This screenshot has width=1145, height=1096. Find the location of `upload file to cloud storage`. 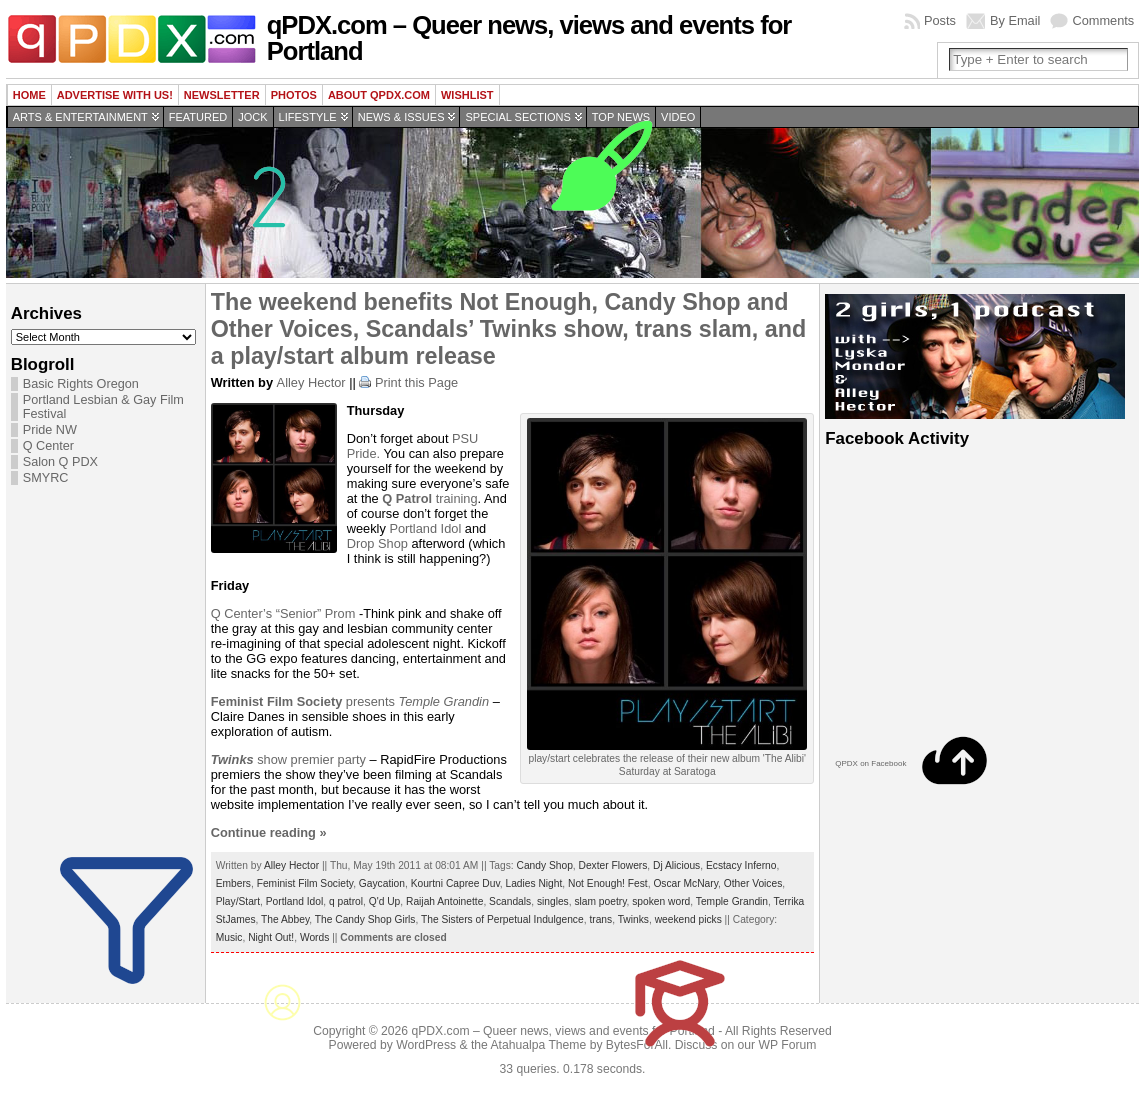

upload file to cloud storage is located at coordinates (954, 760).